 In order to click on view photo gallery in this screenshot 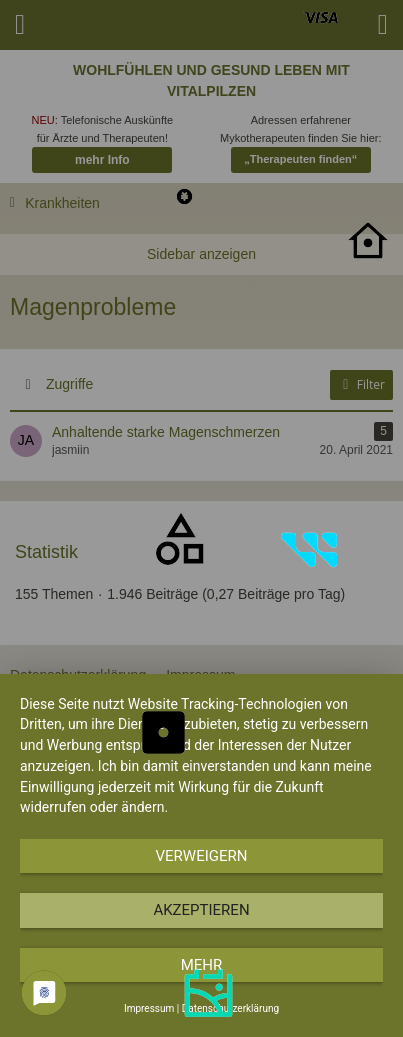, I will do `click(208, 995)`.